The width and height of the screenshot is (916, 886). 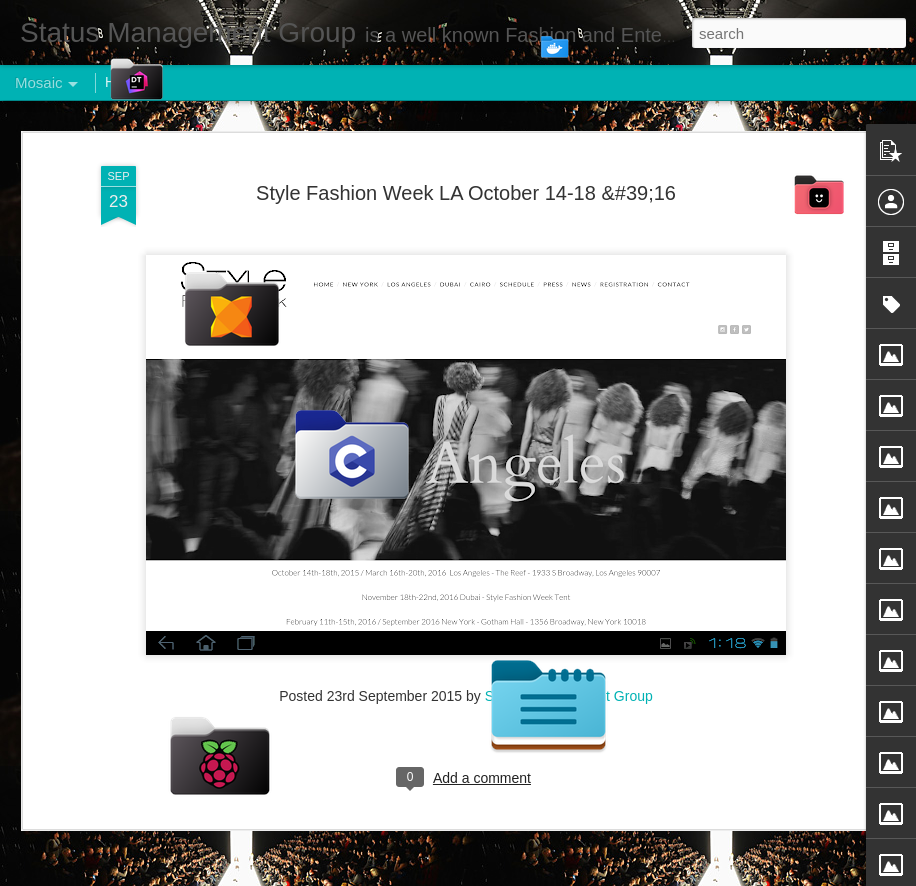 What do you see at coordinates (351, 457) in the screenshot?
I see `open folder containing C programming files` at bounding box center [351, 457].